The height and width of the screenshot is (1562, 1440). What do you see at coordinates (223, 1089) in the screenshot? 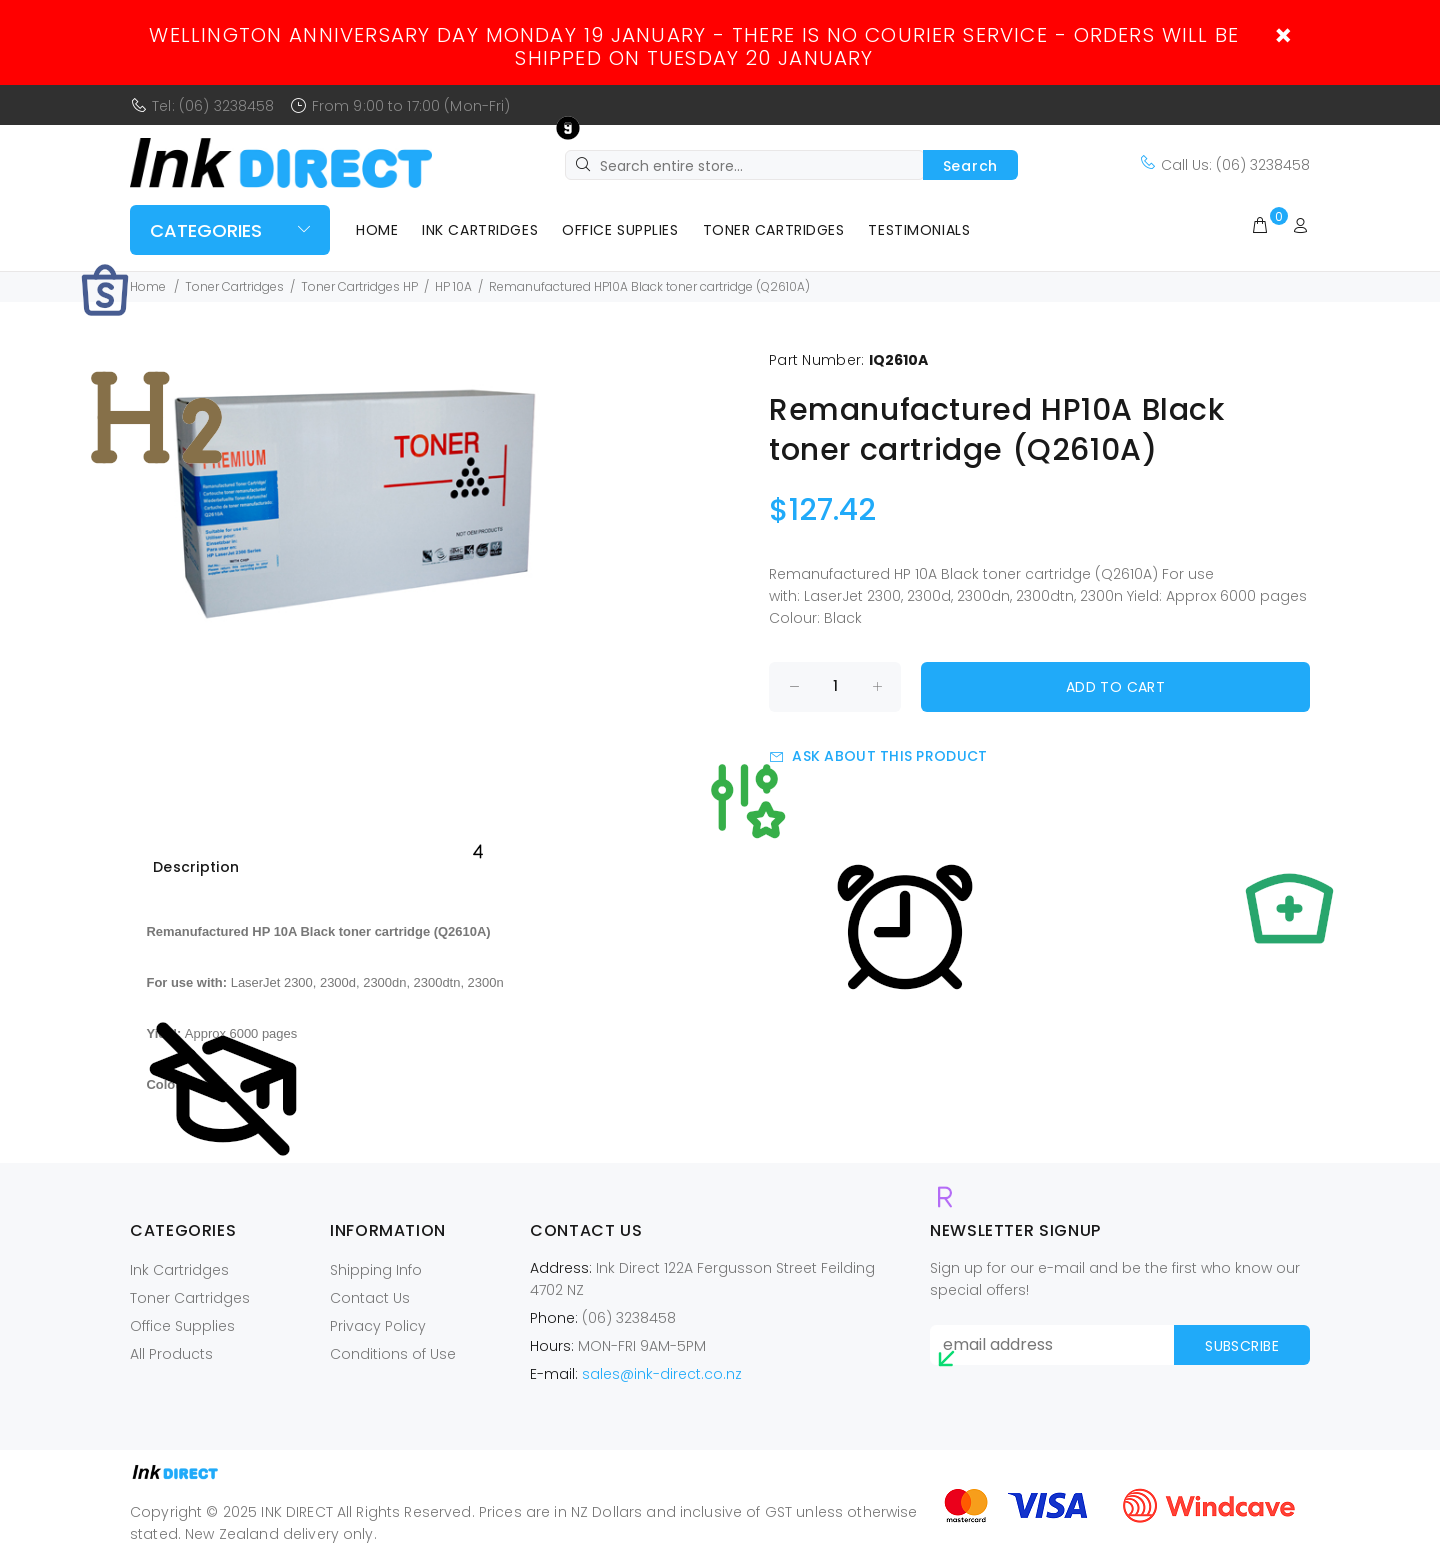
I see `school or education unavailable` at bounding box center [223, 1089].